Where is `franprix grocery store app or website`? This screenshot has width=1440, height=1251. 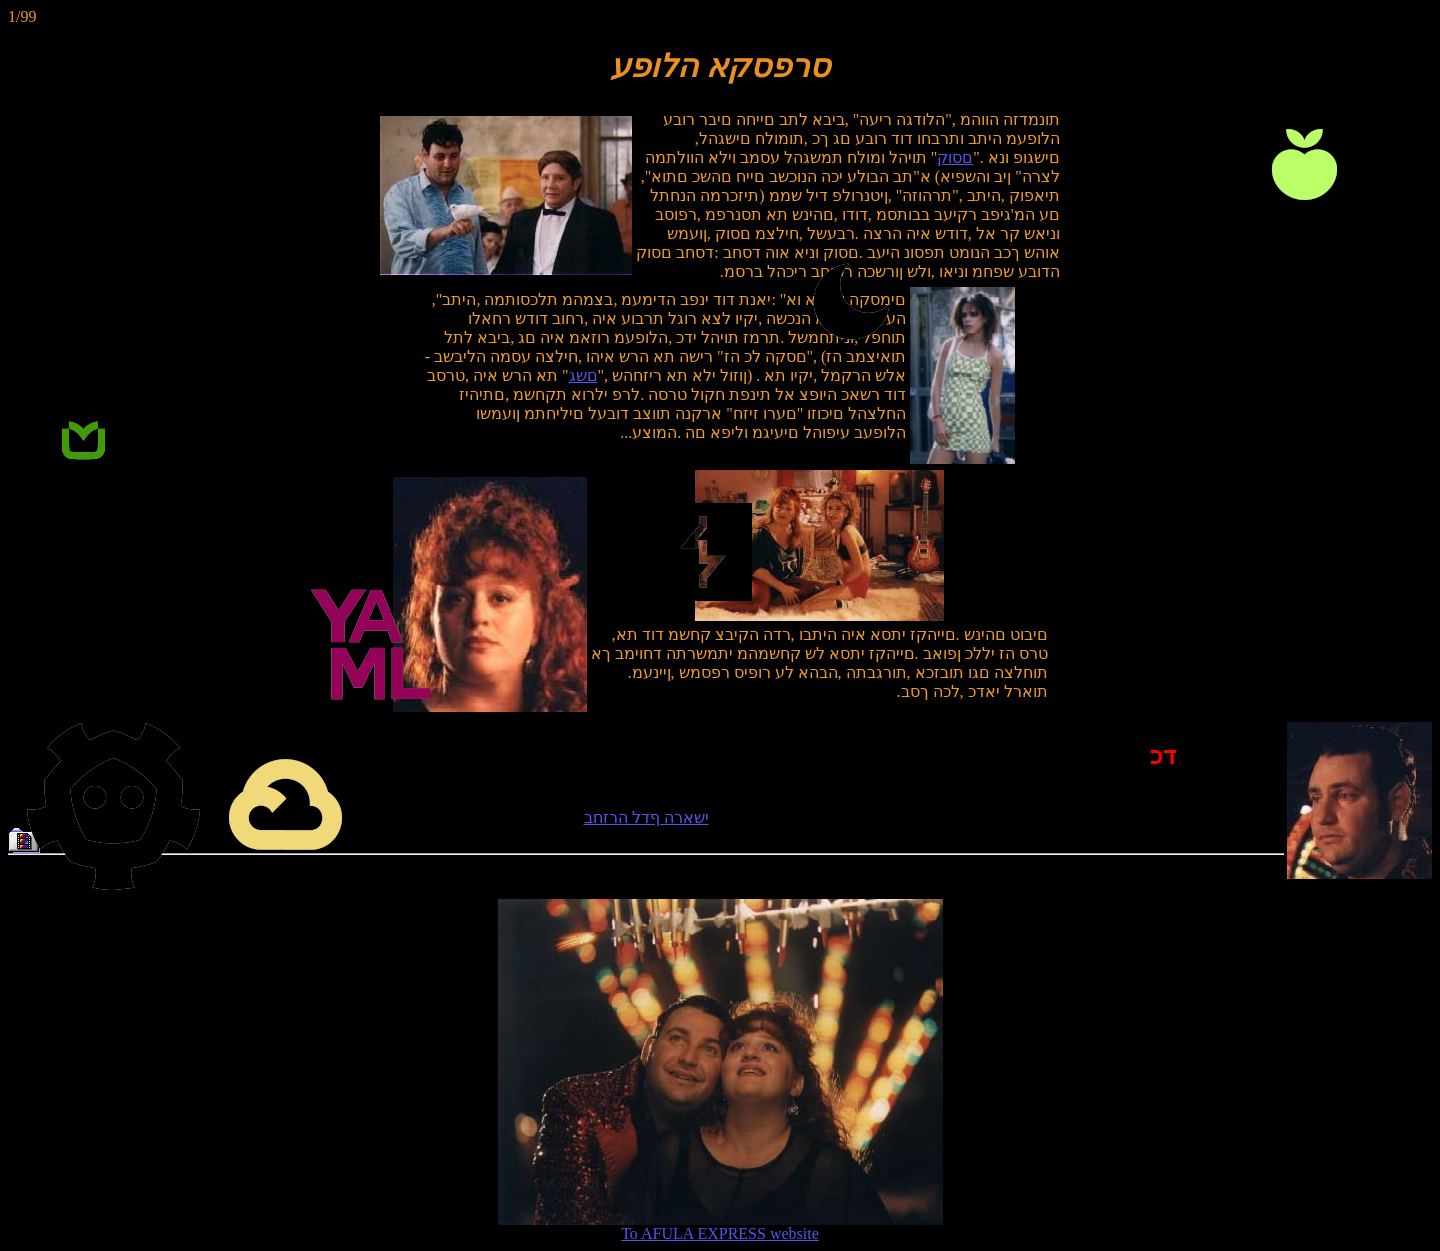
franprix grocery store app or website is located at coordinates (1304, 164).